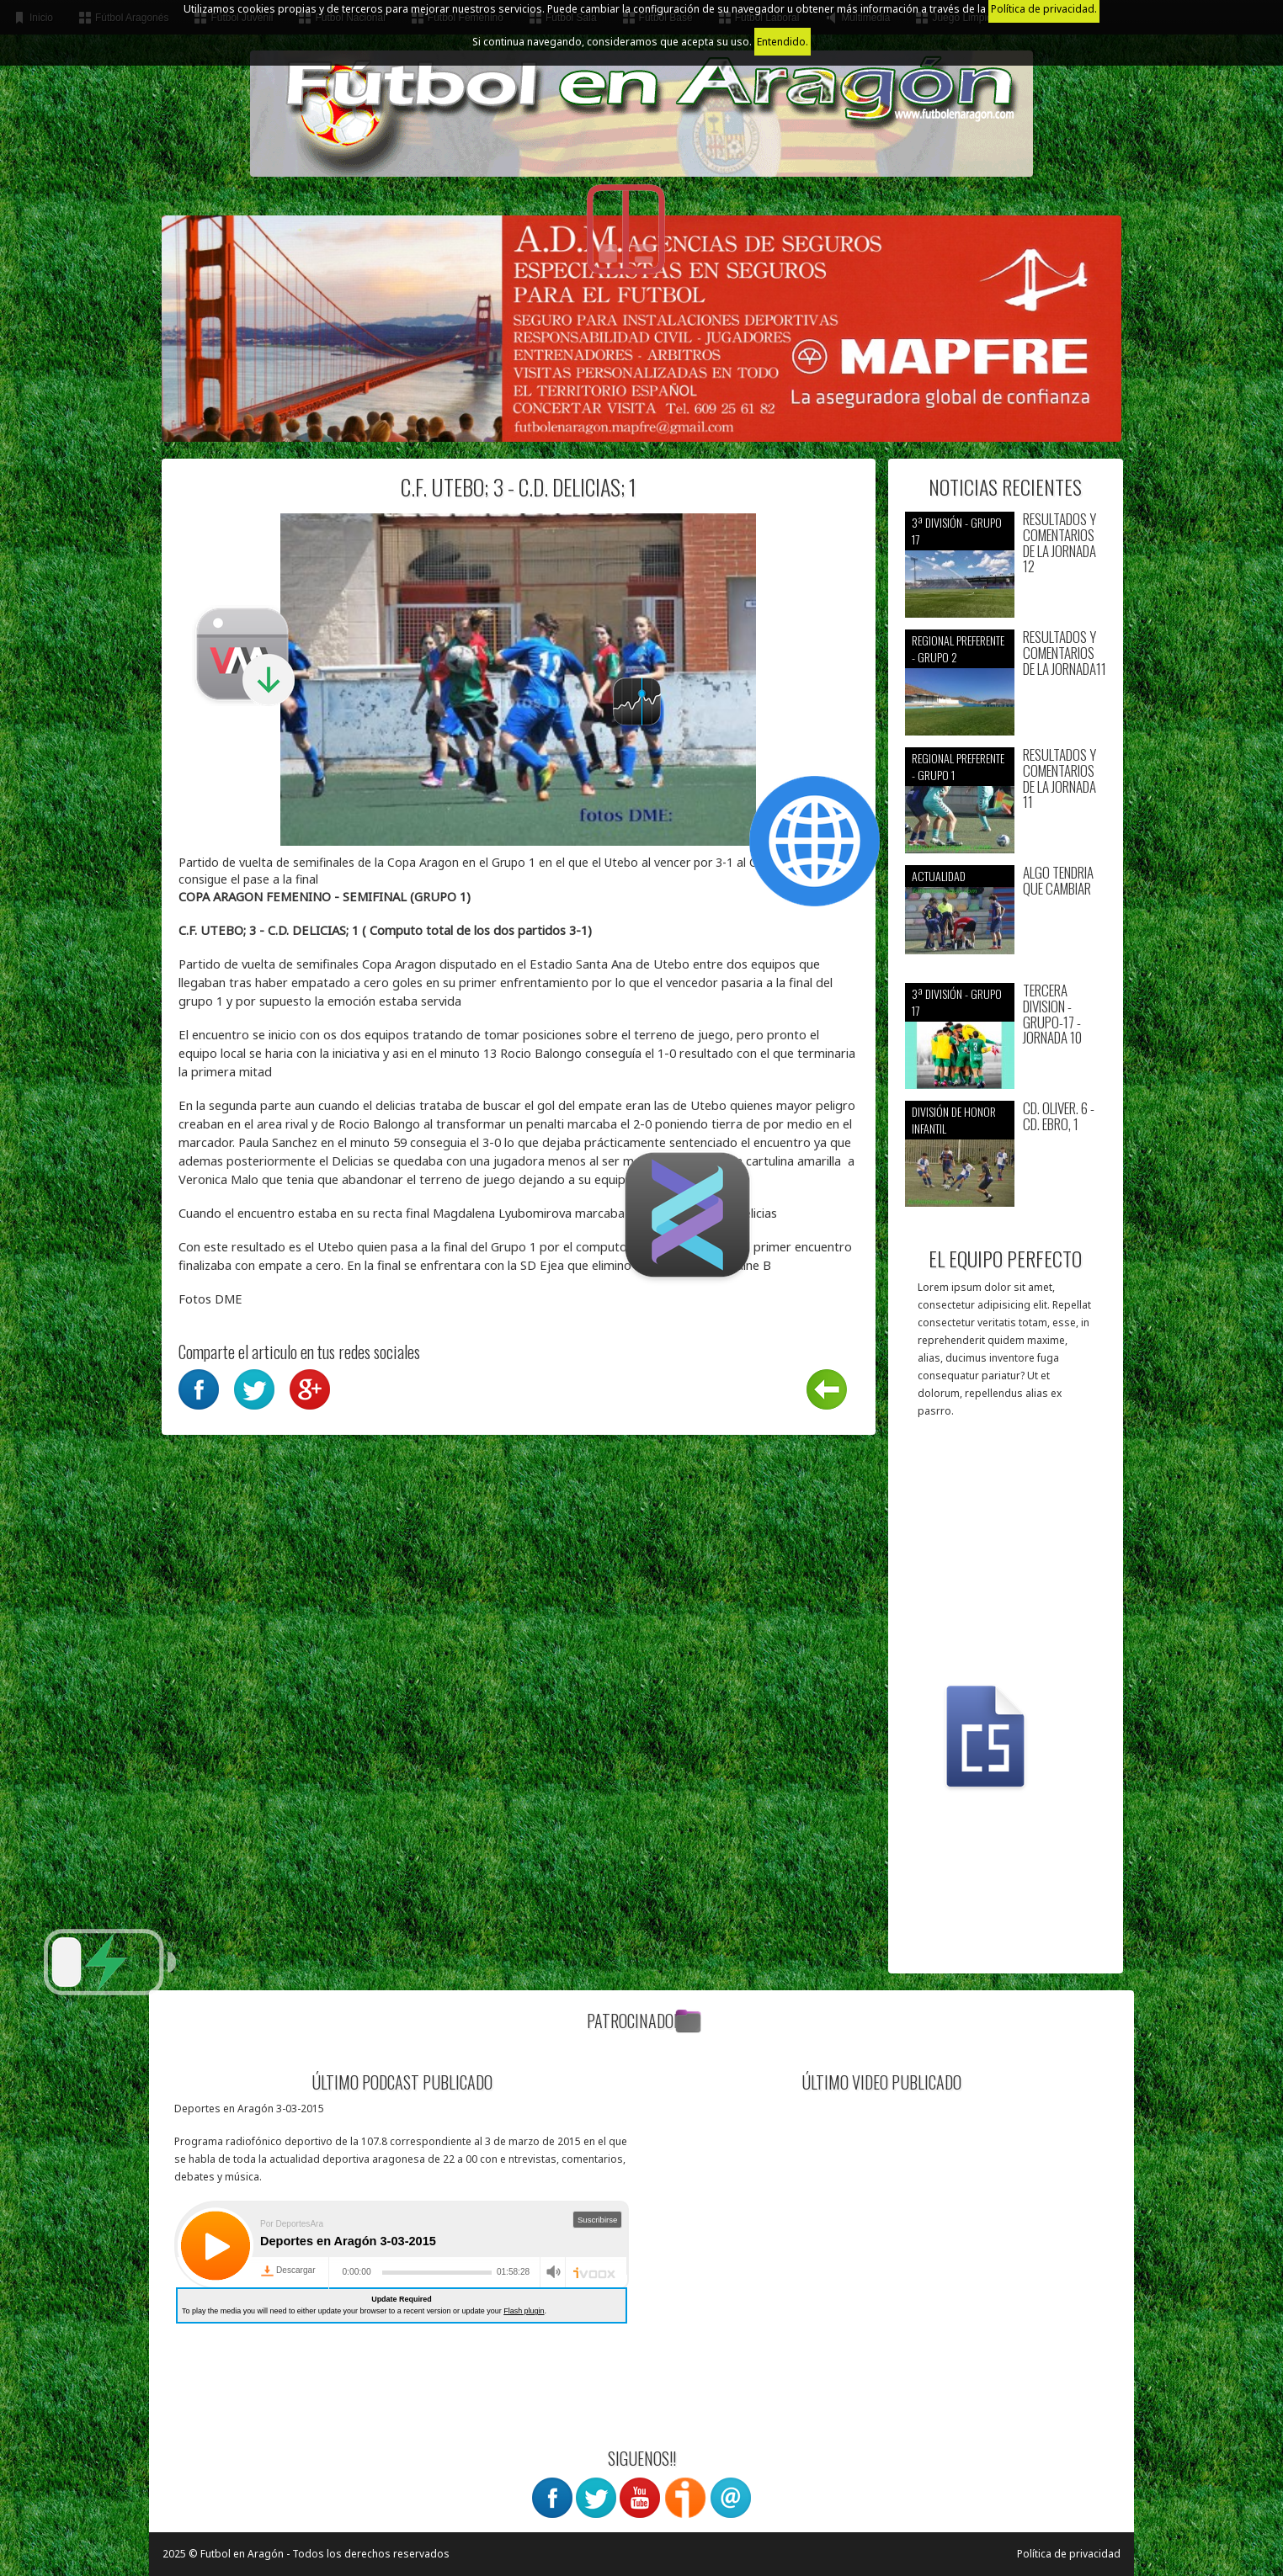 This screenshot has width=1283, height=2576. Describe the element at coordinates (109, 1962) in the screenshot. I see `indicates battery is charging at 20% capacity` at that location.